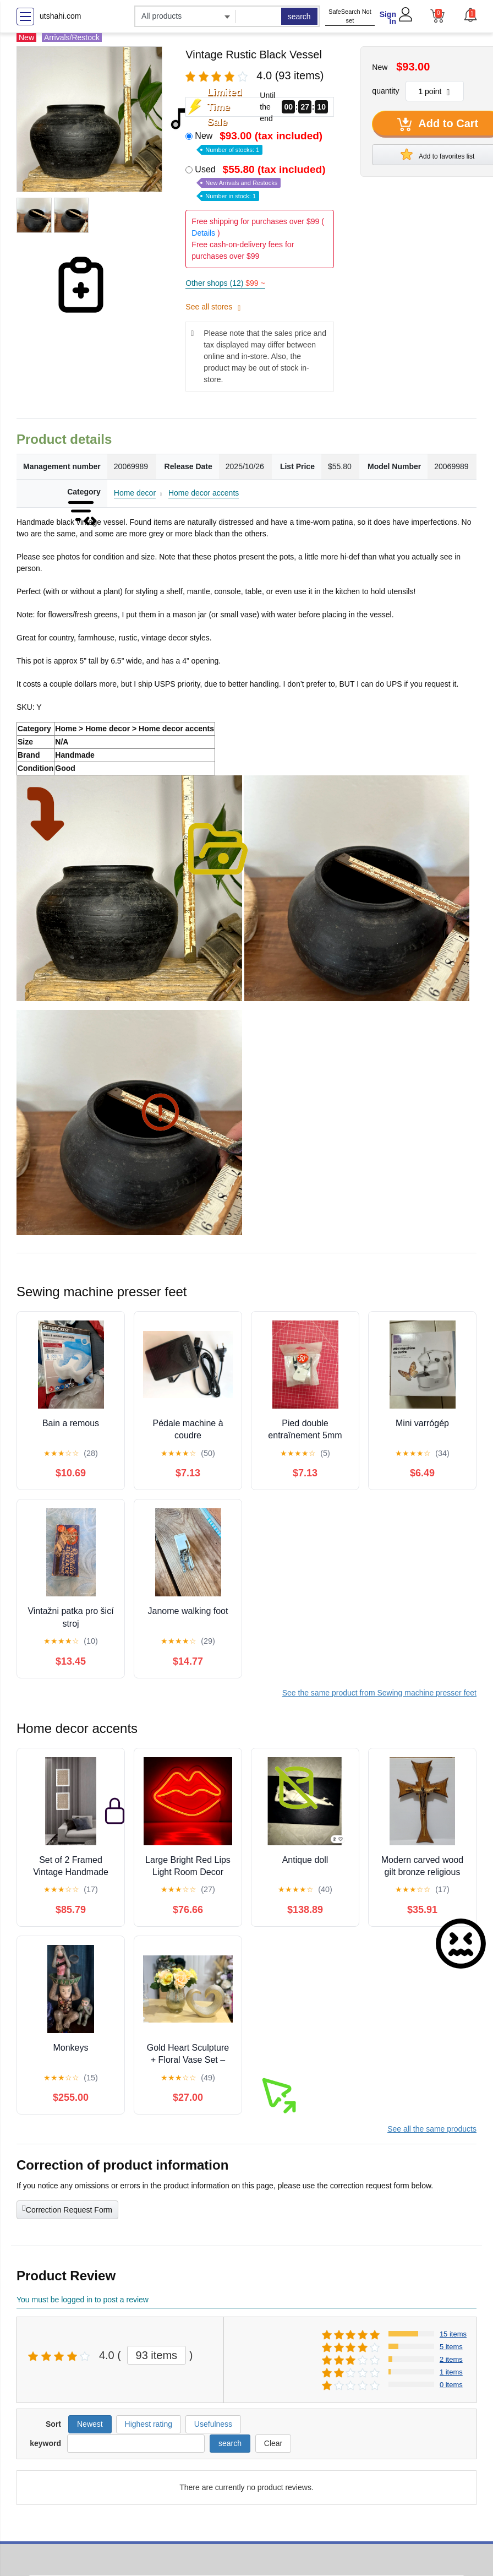  Describe the element at coordinates (218, 850) in the screenshot. I see `indicates an open folder with new or unread content` at that location.